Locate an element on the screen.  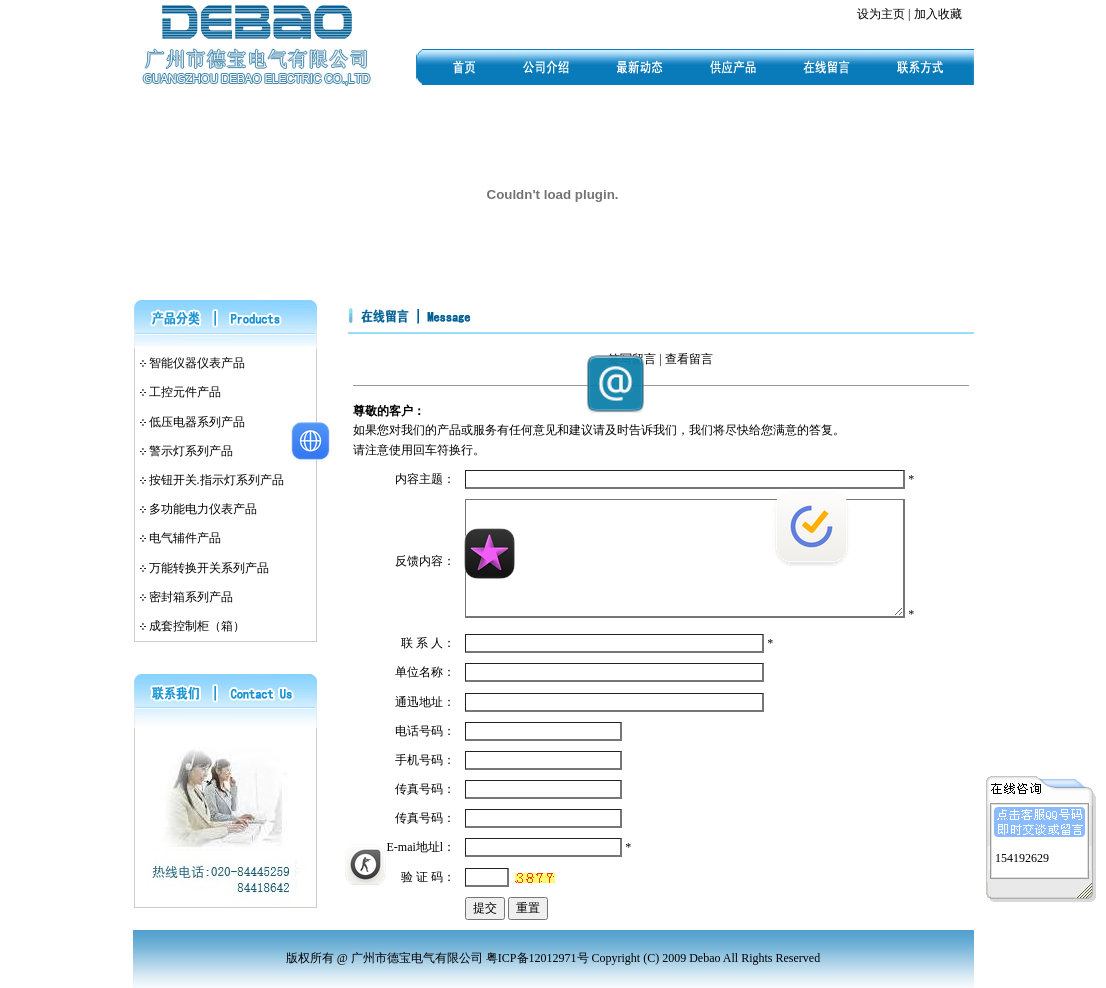
launch counter-strike: global offensive is located at coordinates (365, 864).